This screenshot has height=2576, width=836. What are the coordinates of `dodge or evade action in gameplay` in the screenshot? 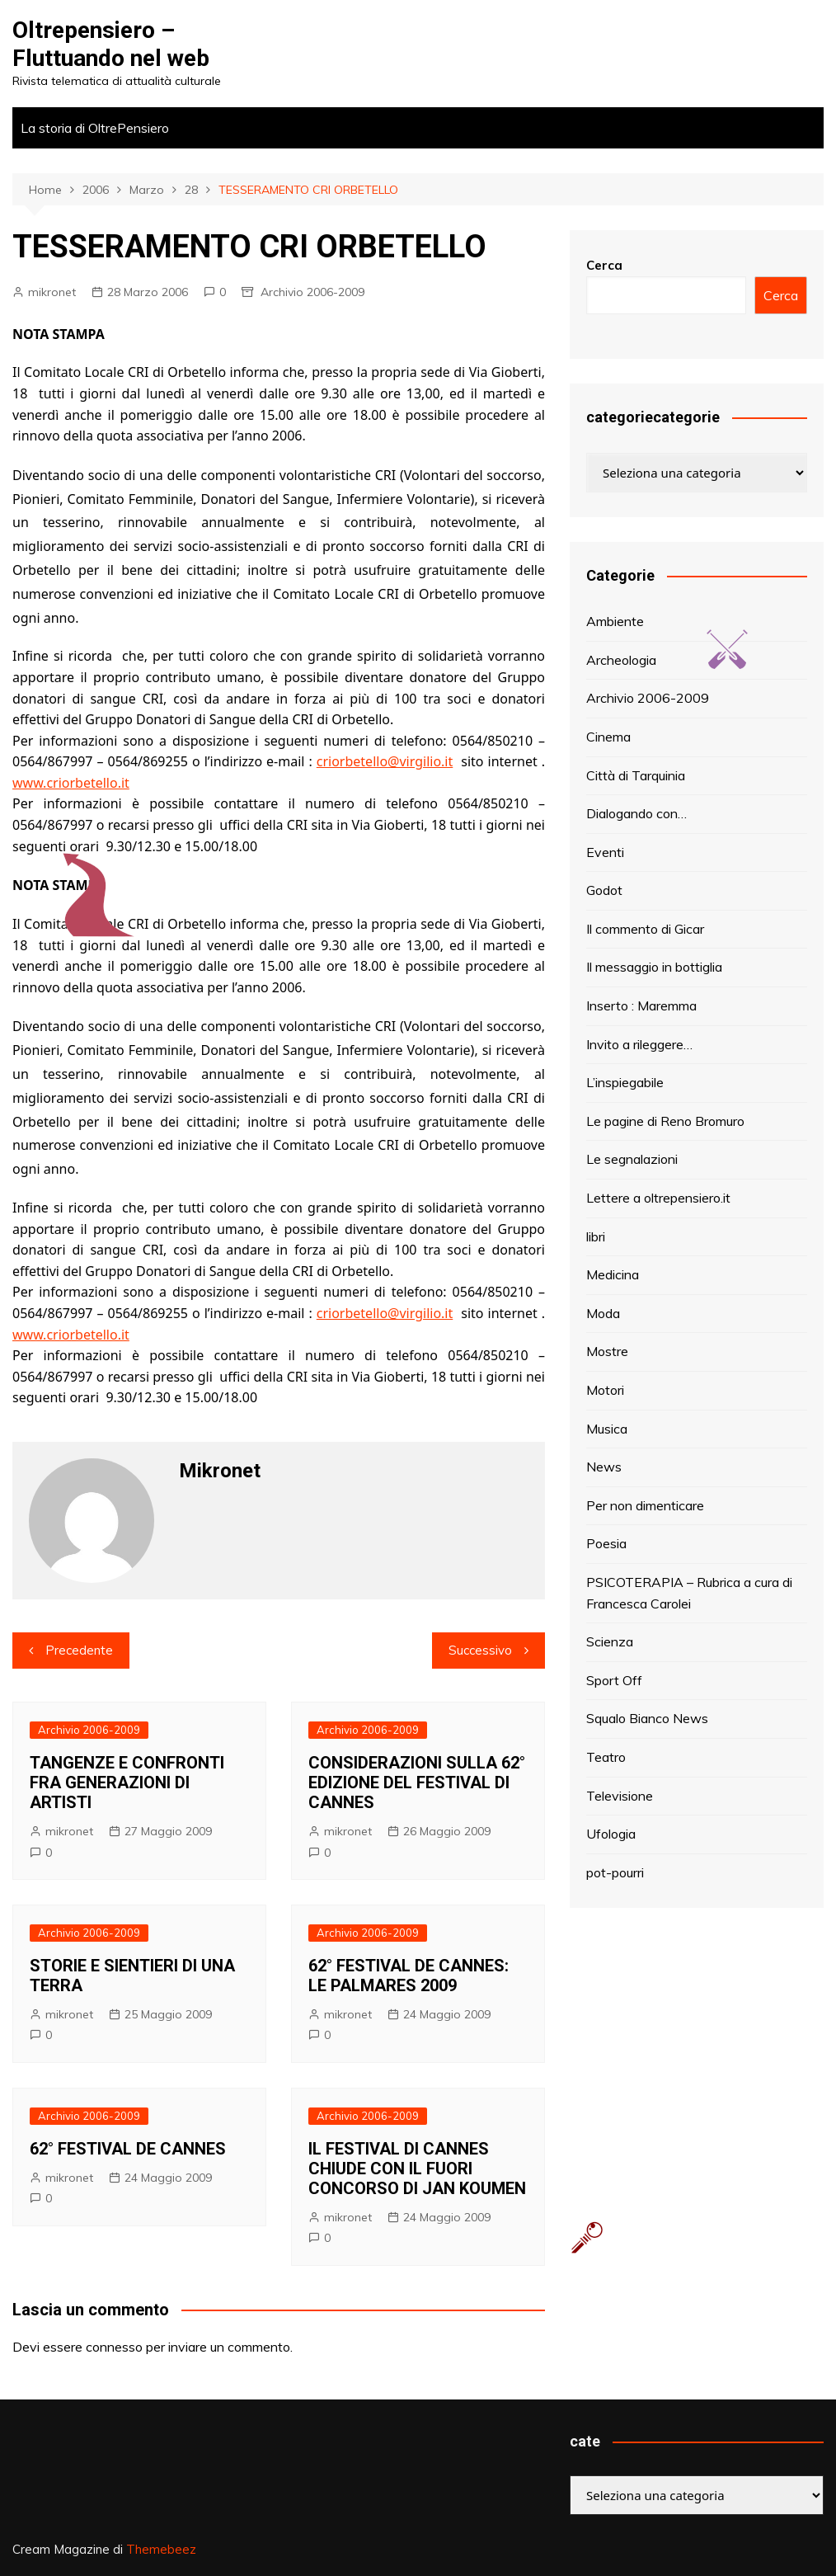 It's located at (96, 895).